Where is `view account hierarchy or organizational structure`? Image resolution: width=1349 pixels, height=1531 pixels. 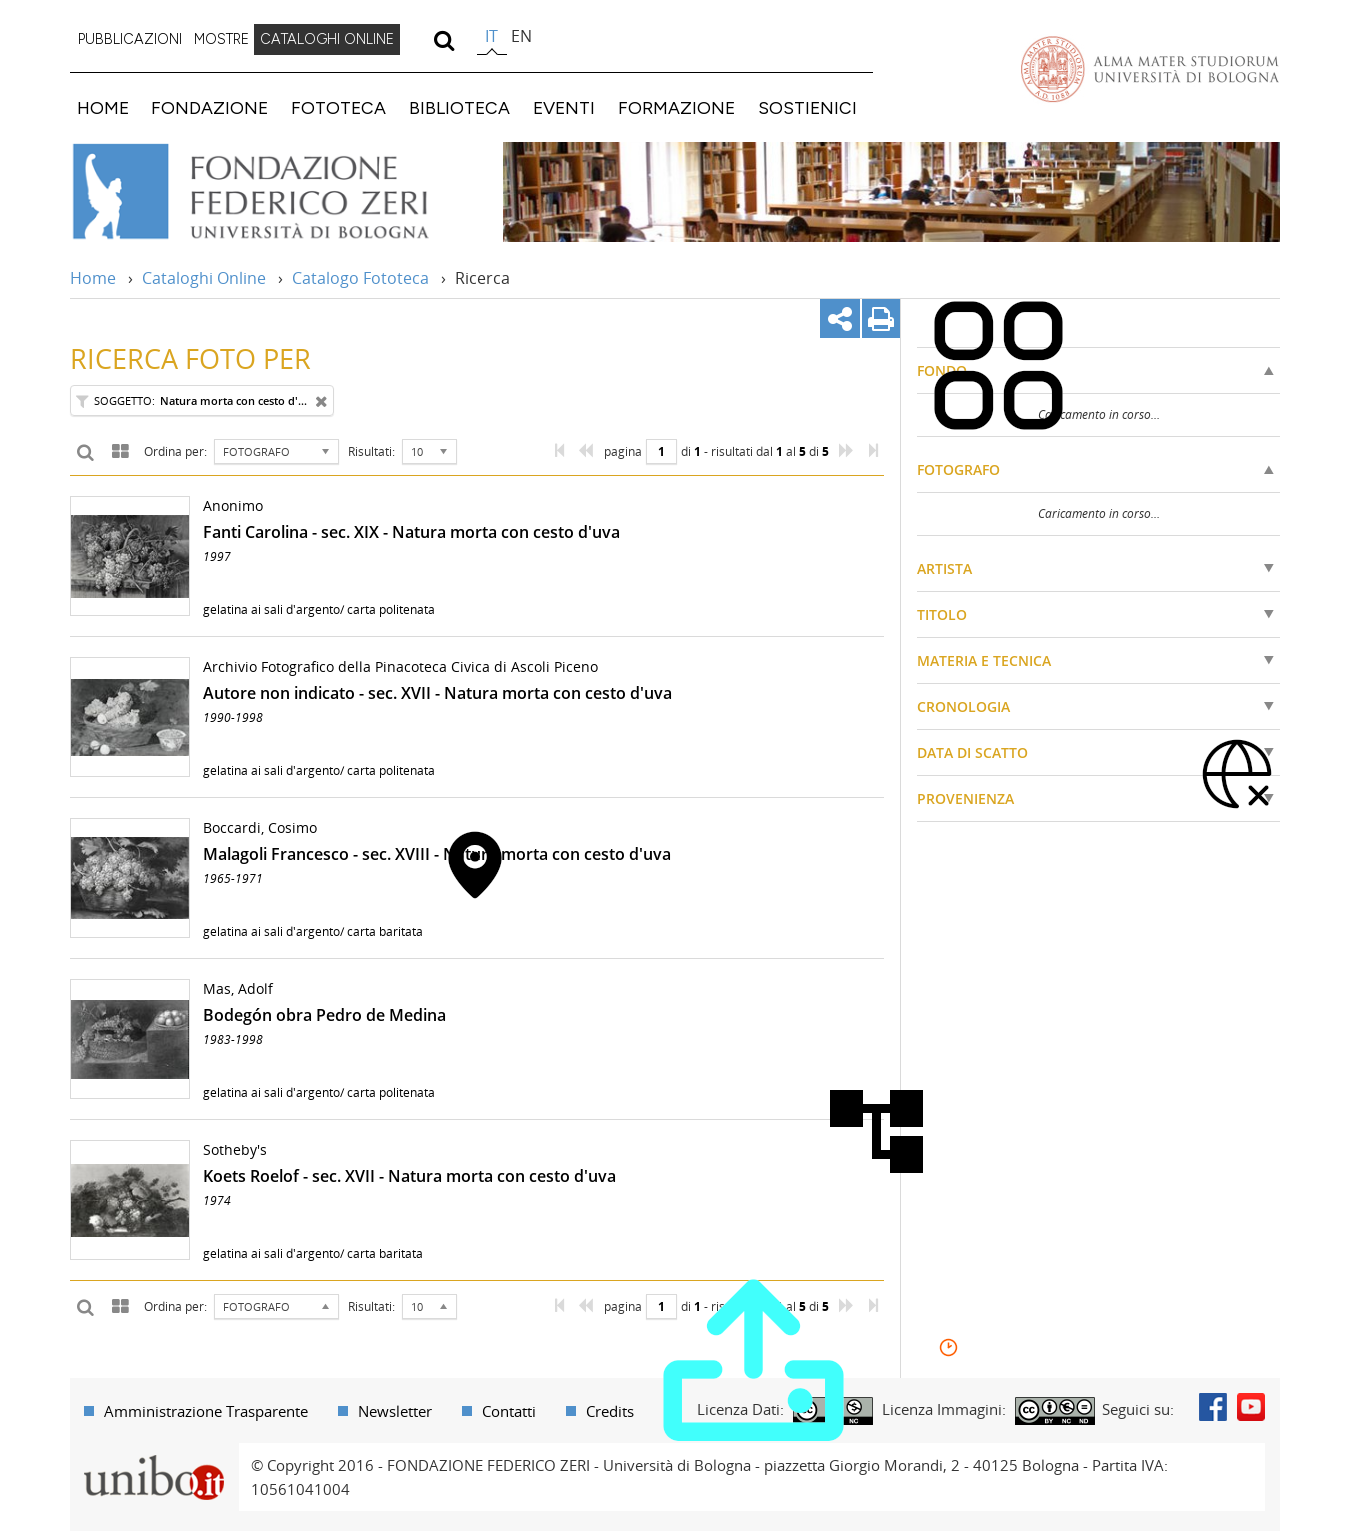 view account hierarchy or organizational structure is located at coordinates (876, 1131).